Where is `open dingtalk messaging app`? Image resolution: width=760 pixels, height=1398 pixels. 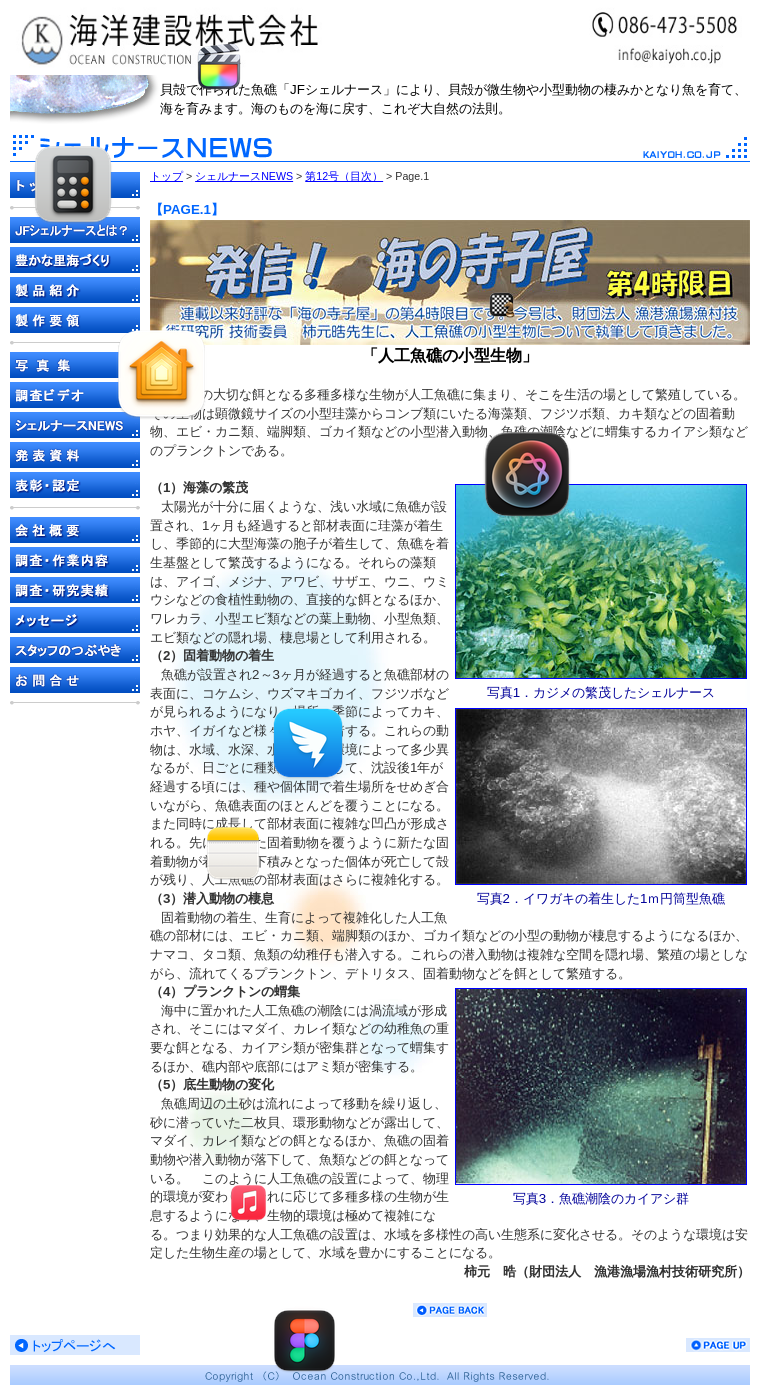 open dingtalk messaging app is located at coordinates (308, 743).